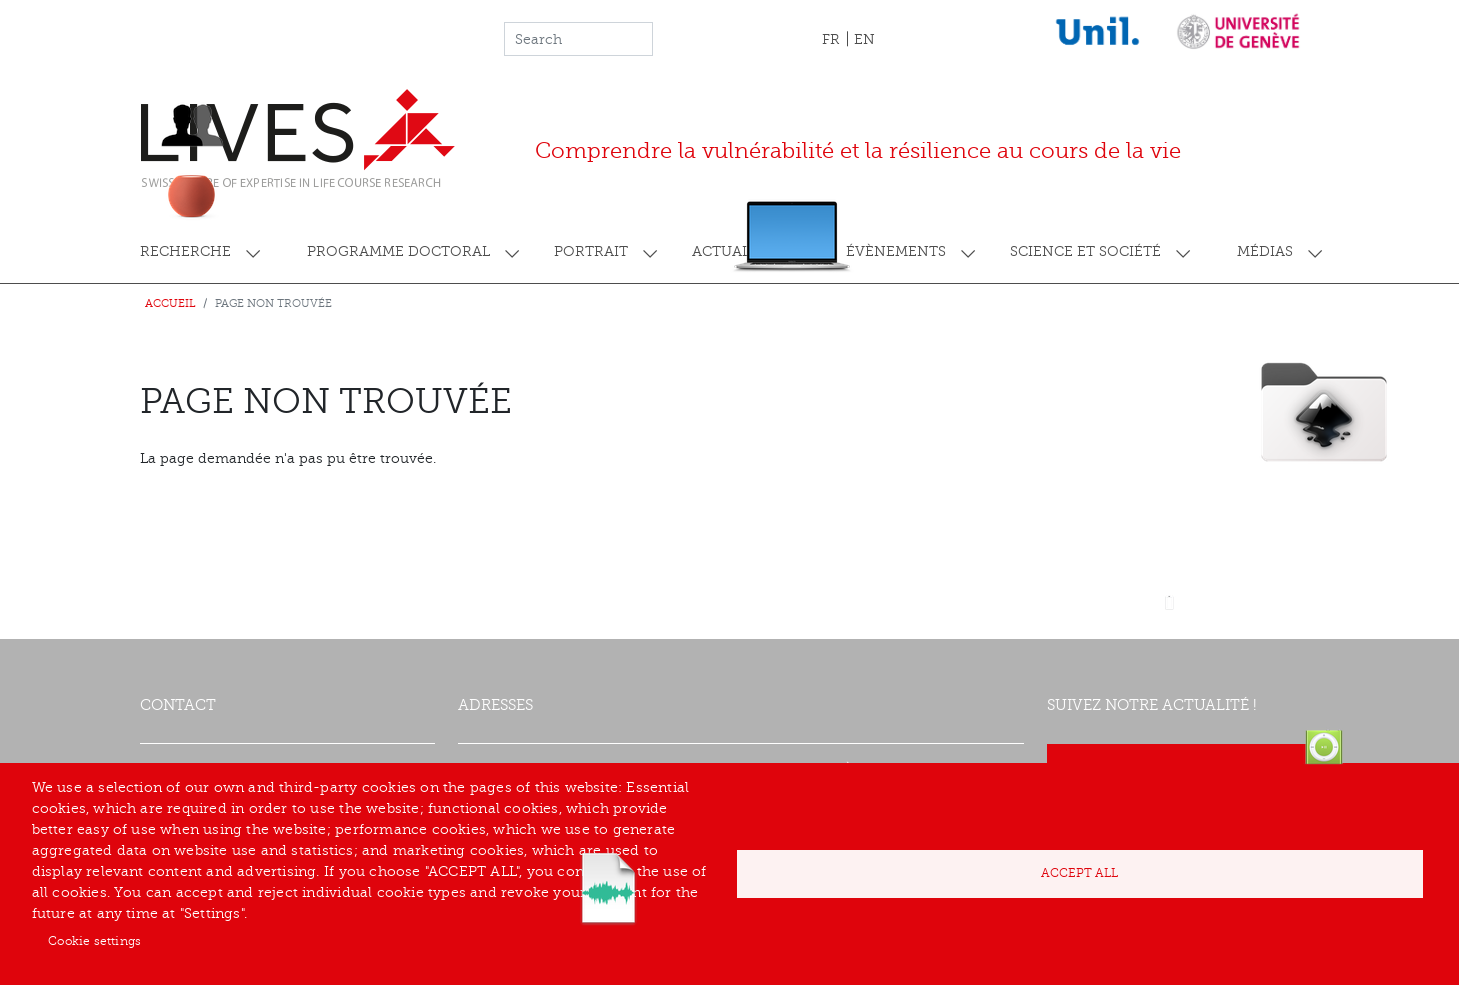  What do you see at coordinates (1324, 747) in the screenshot?
I see `iPod shuffle device connected` at bounding box center [1324, 747].